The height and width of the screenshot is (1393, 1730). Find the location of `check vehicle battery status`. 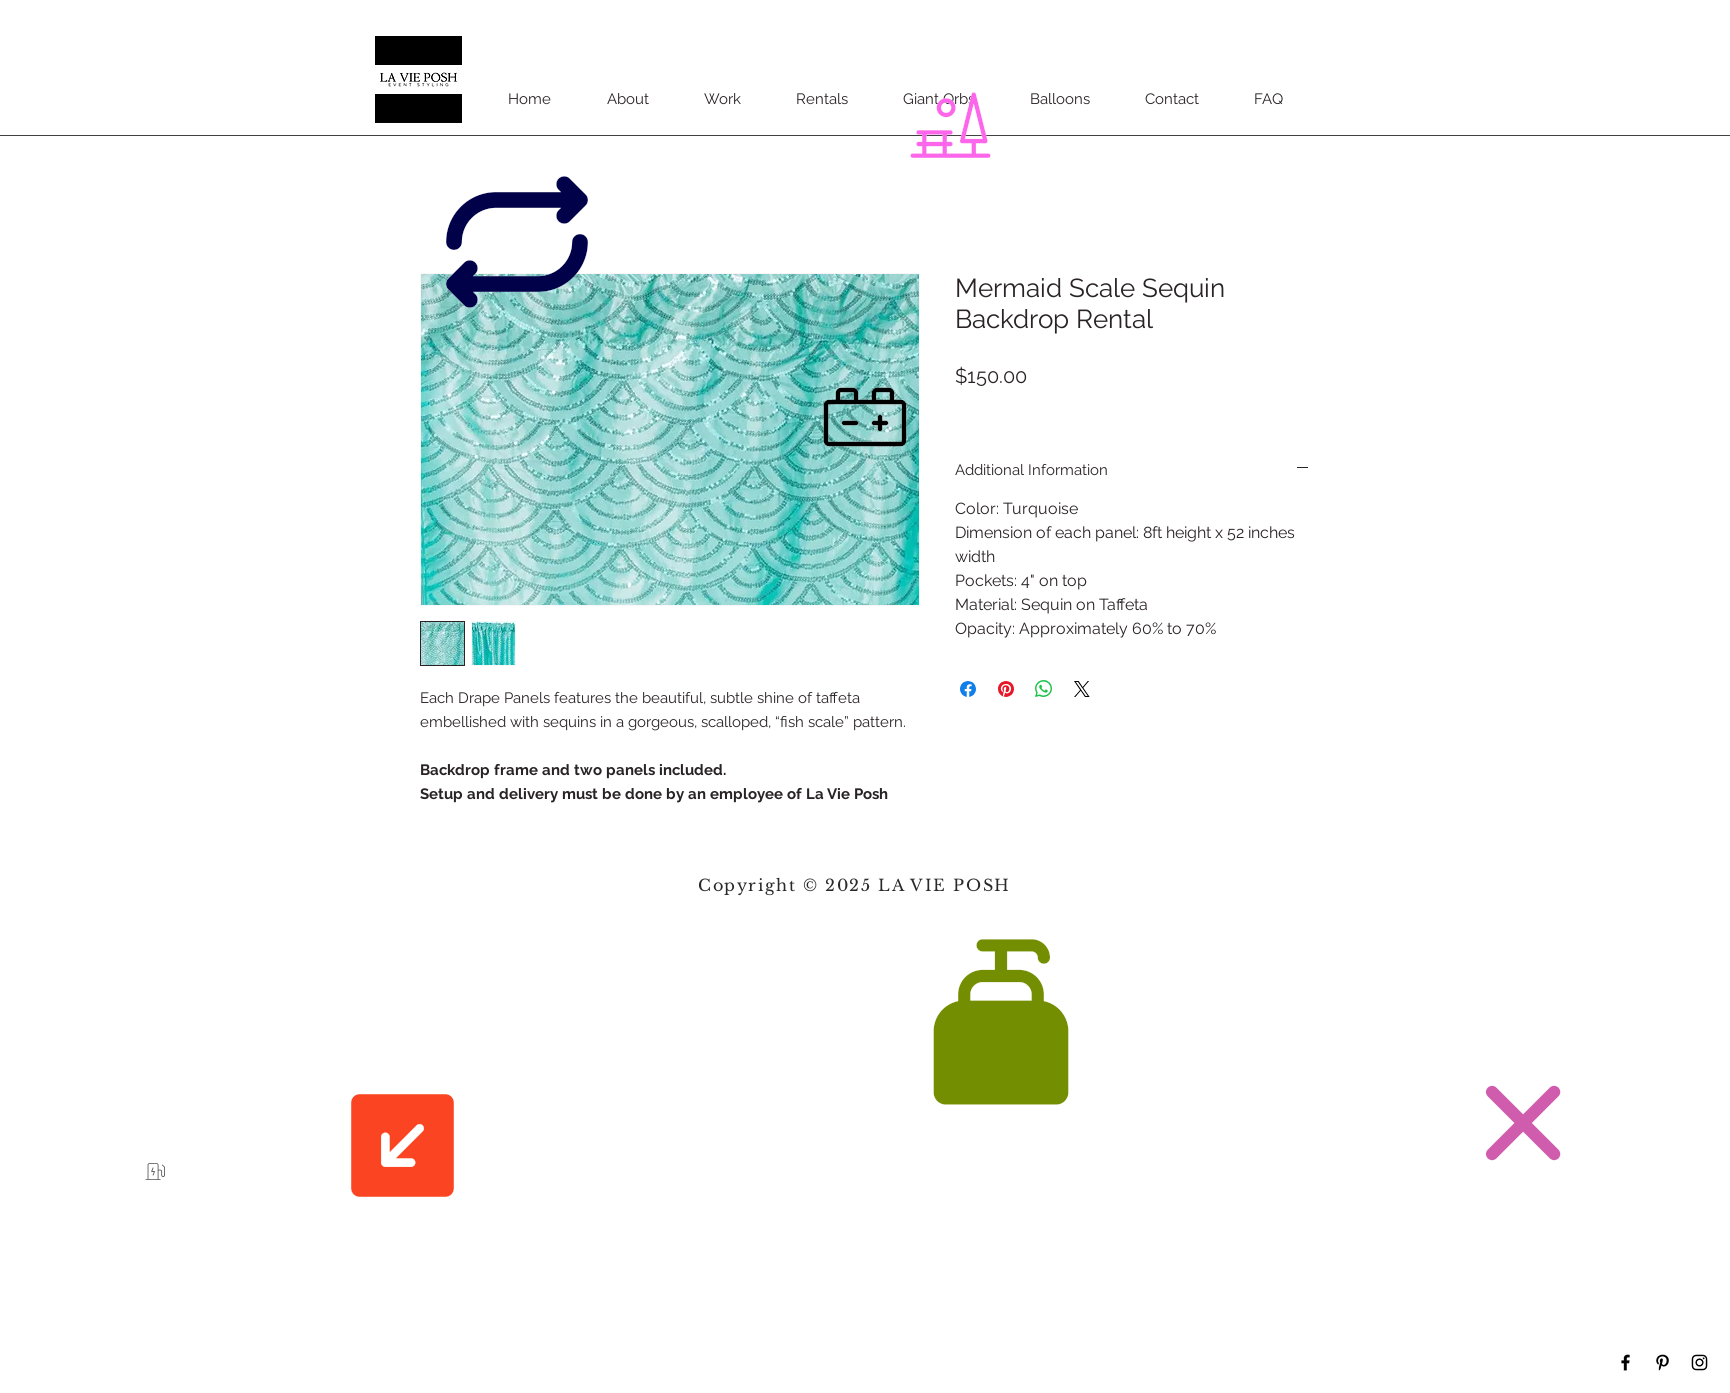

check vehicle battery status is located at coordinates (865, 420).